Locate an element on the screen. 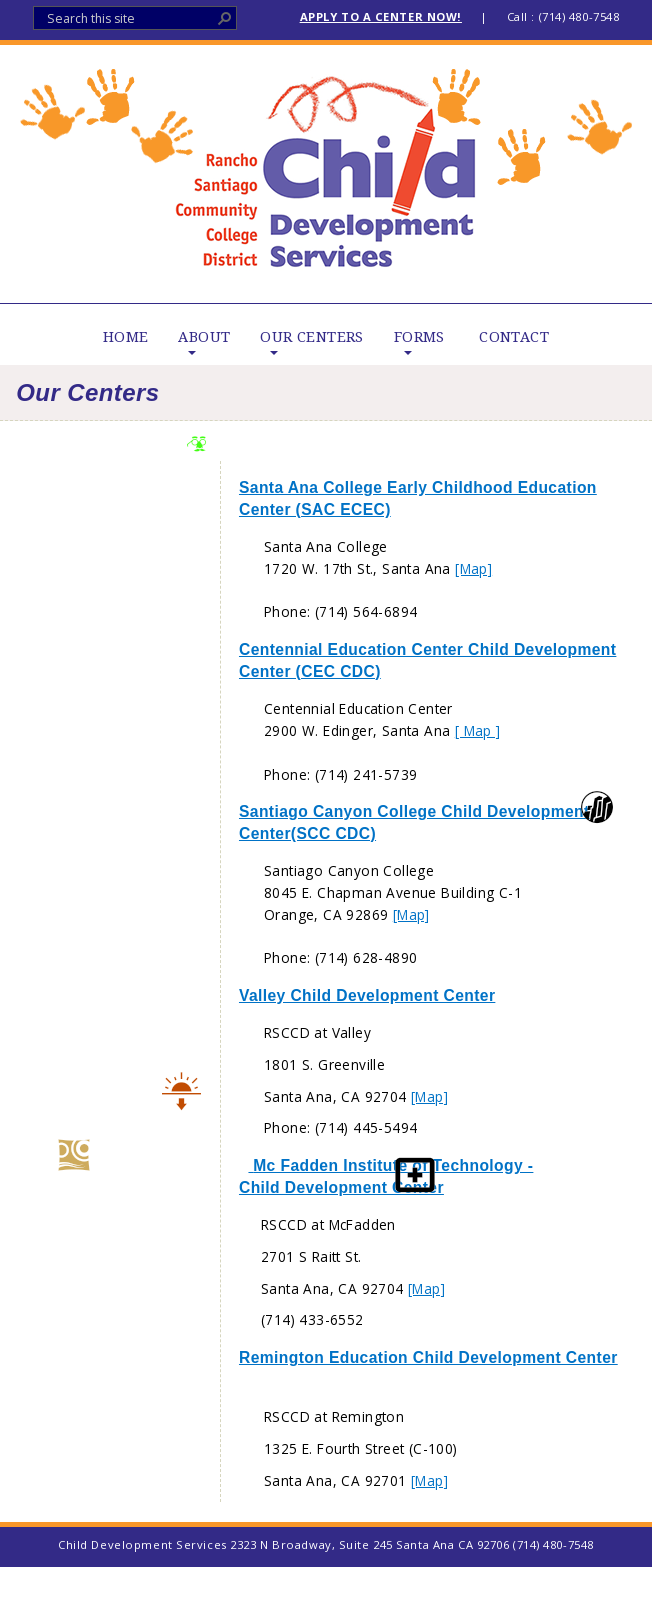 This screenshot has width=652, height=1602. indicates sunset or evening time period is located at coordinates (181, 1091).